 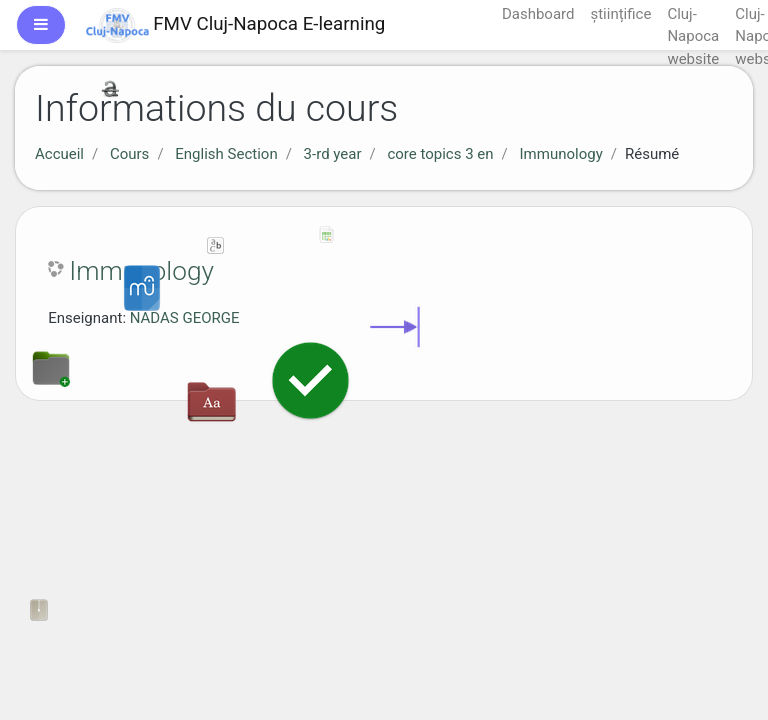 I want to click on open a MuseScore 3 music notation file, so click(x=142, y=288).